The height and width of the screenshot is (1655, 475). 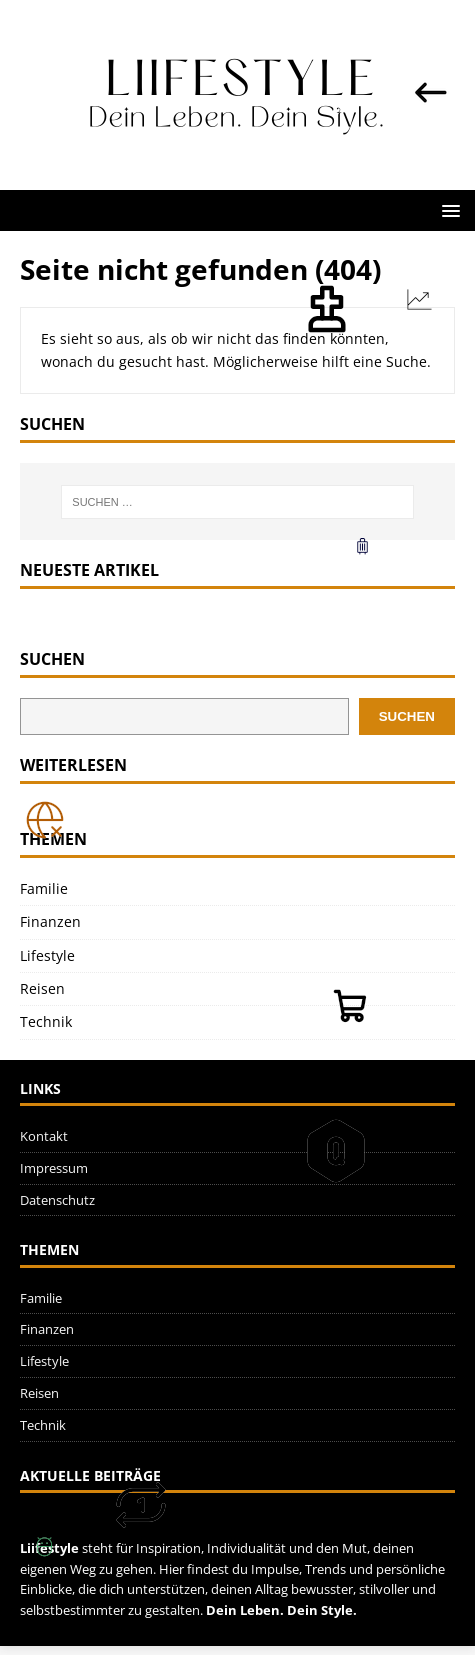 What do you see at coordinates (350, 1006) in the screenshot?
I see `view your shopping cart` at bounding box center [350, 1006].